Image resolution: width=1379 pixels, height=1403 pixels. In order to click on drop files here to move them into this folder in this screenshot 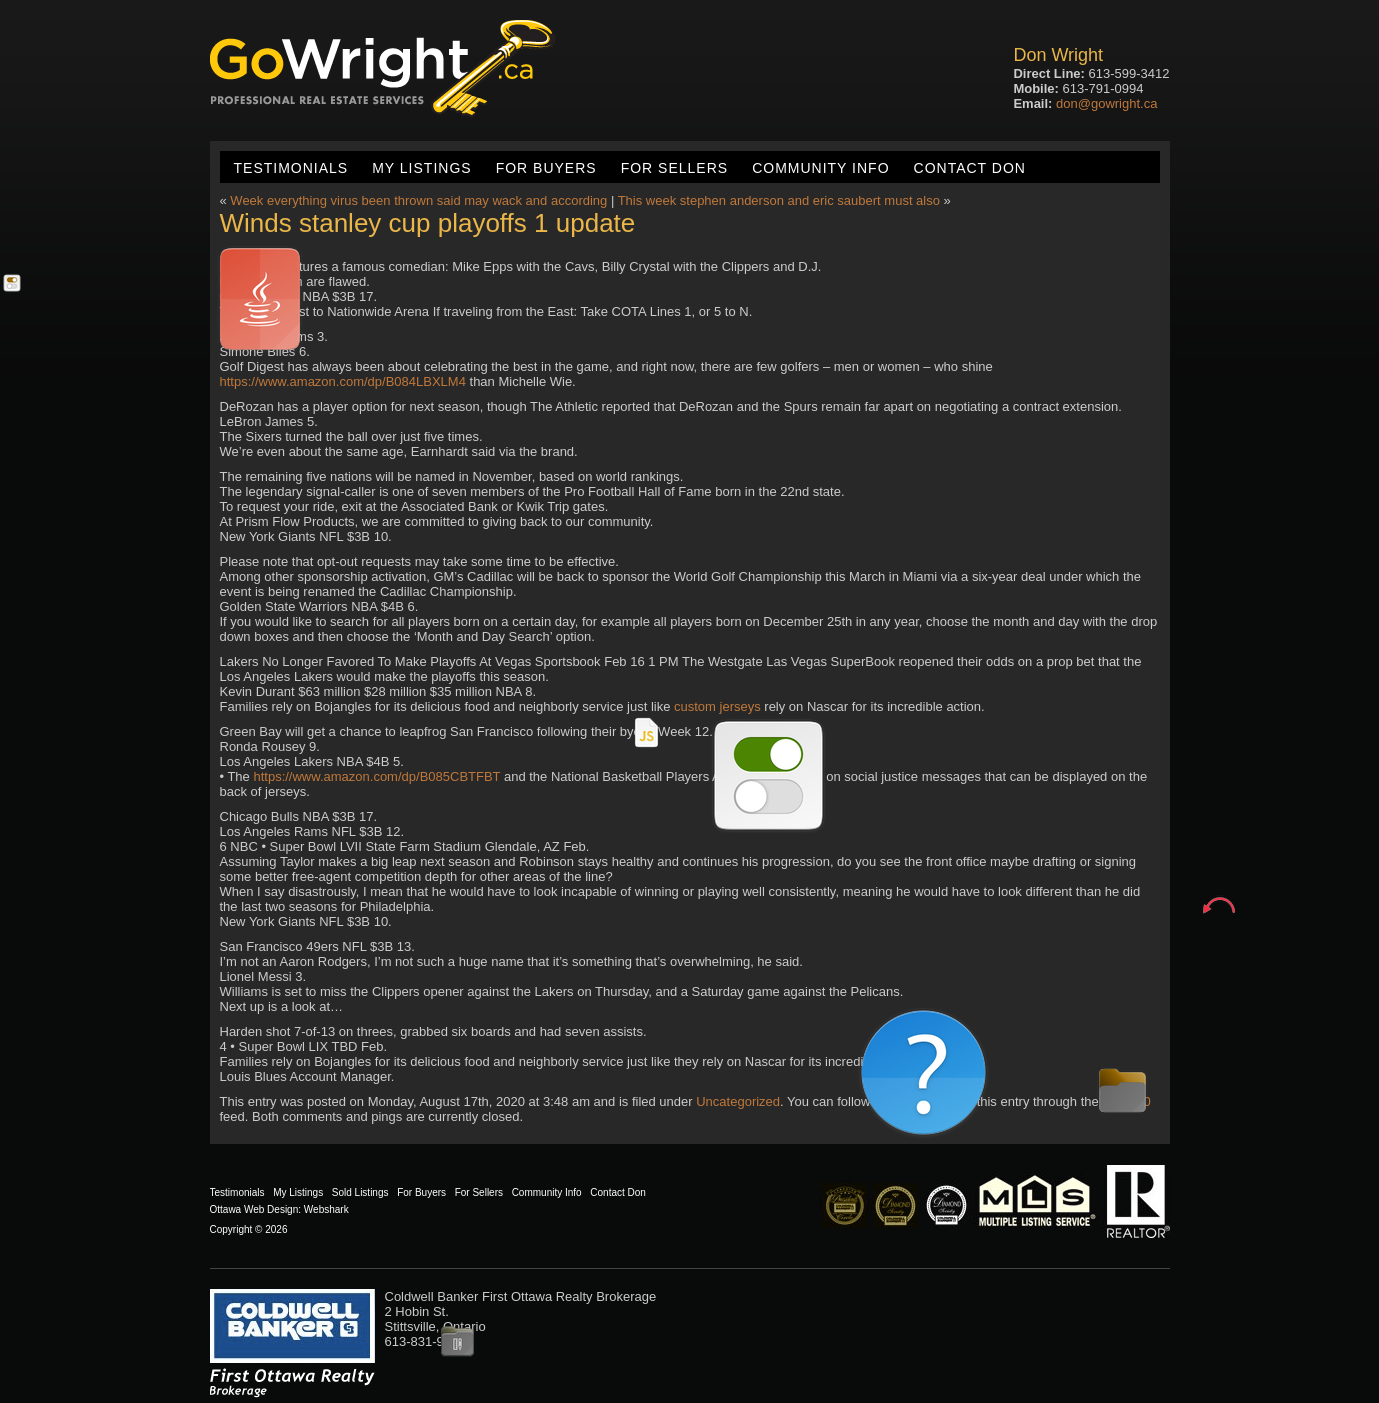, I will do `click(1122, 1090)`.